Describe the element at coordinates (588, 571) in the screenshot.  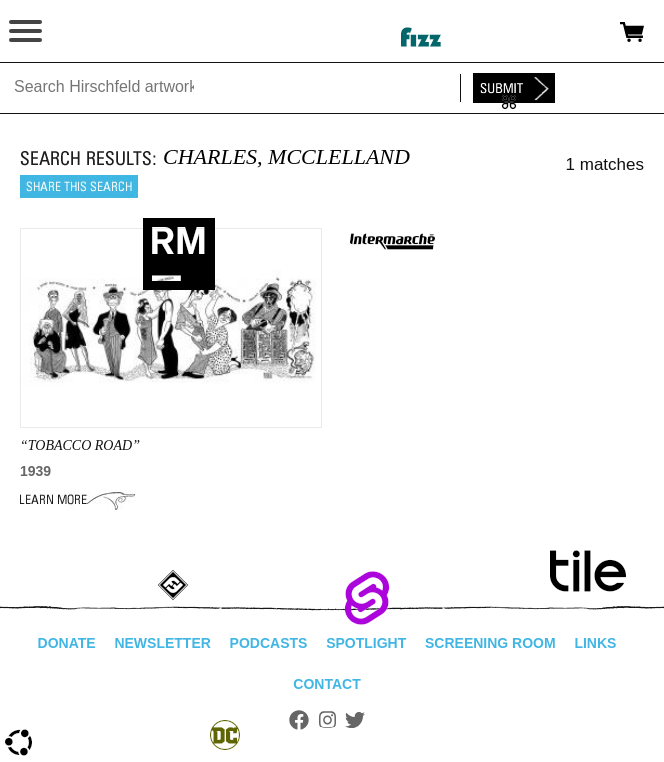
I see `open the Tile app to locate your items` at that location.